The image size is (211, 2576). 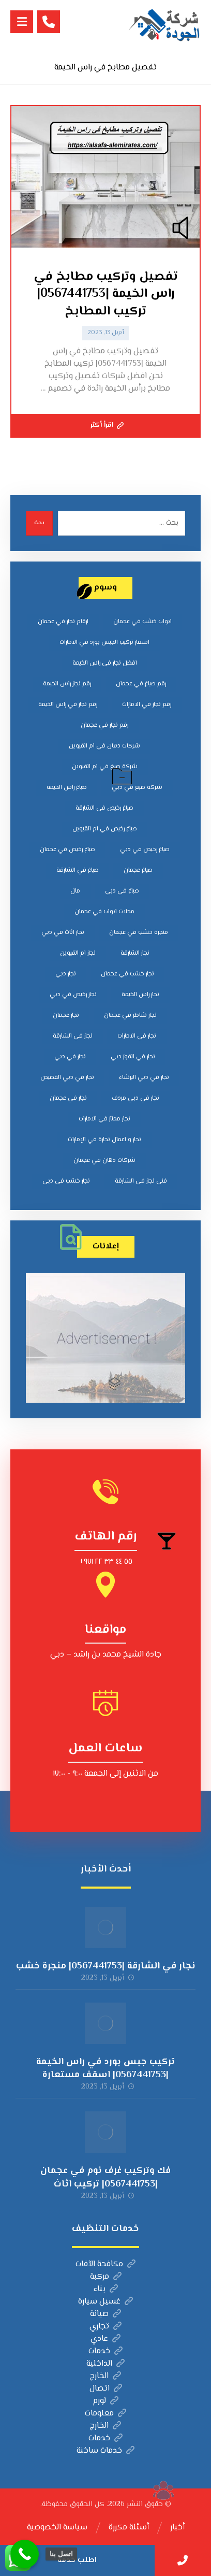 I want to click on search within a document, so click(x=71, y=1237).